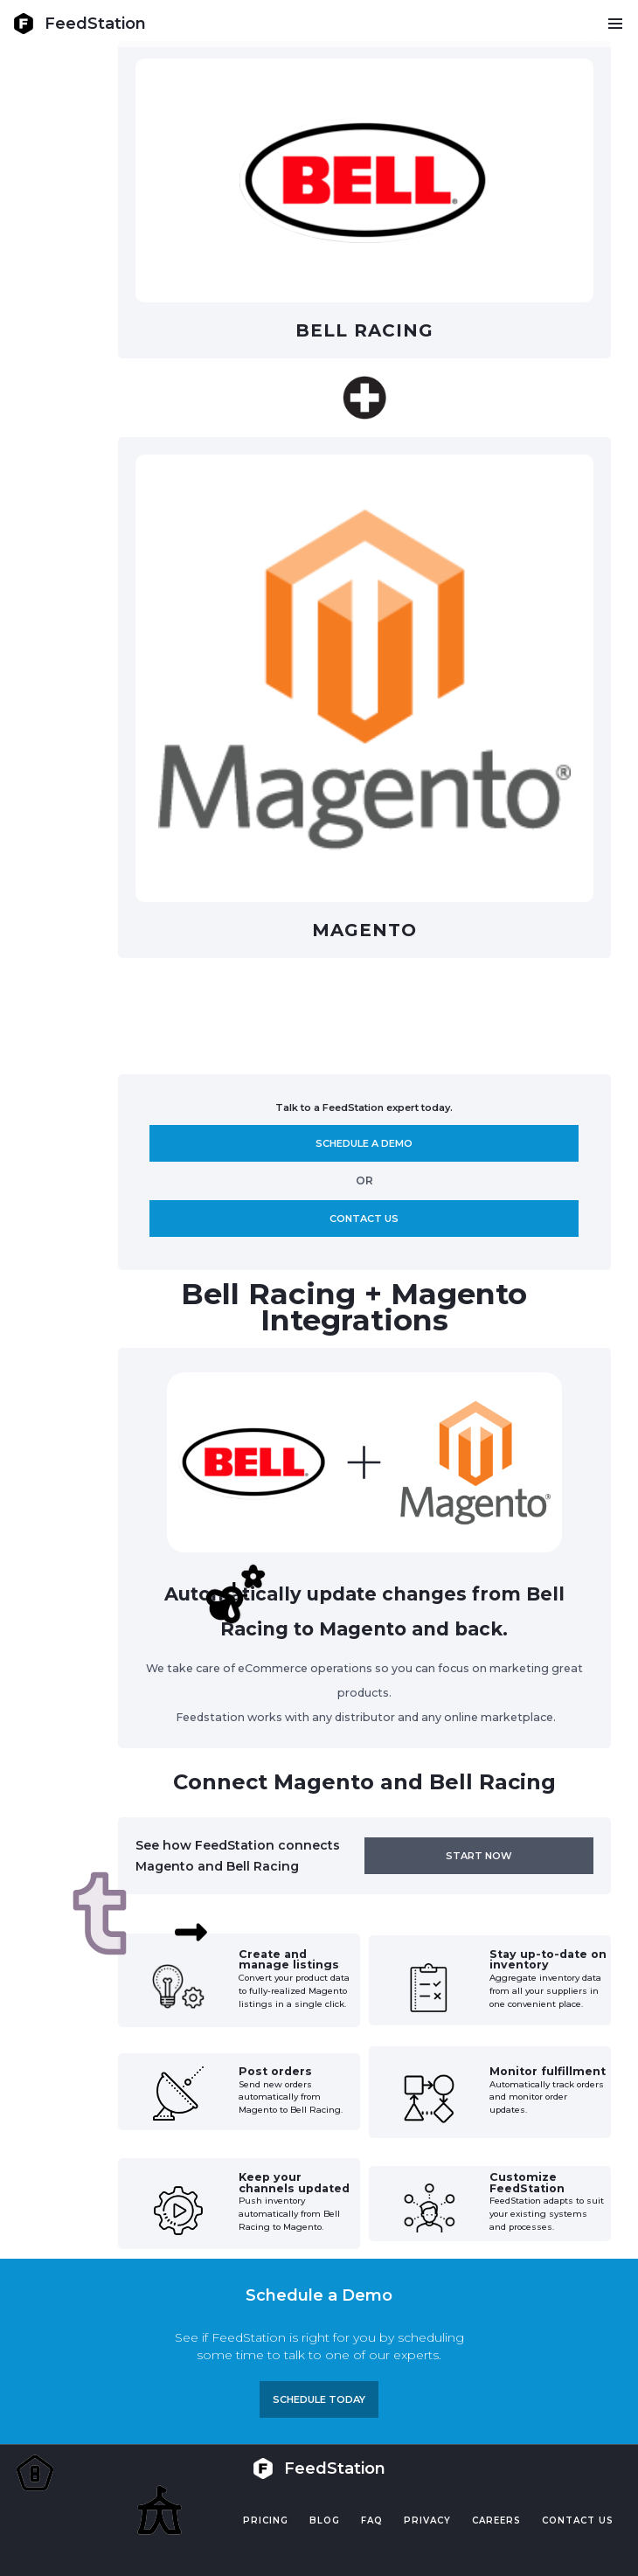 The height and width of the screenshot is (2576, 638). Describe the element at coordinates (35, 2474) in the screenshot. I see `indicates step 8 in a multi-step process` at that location.